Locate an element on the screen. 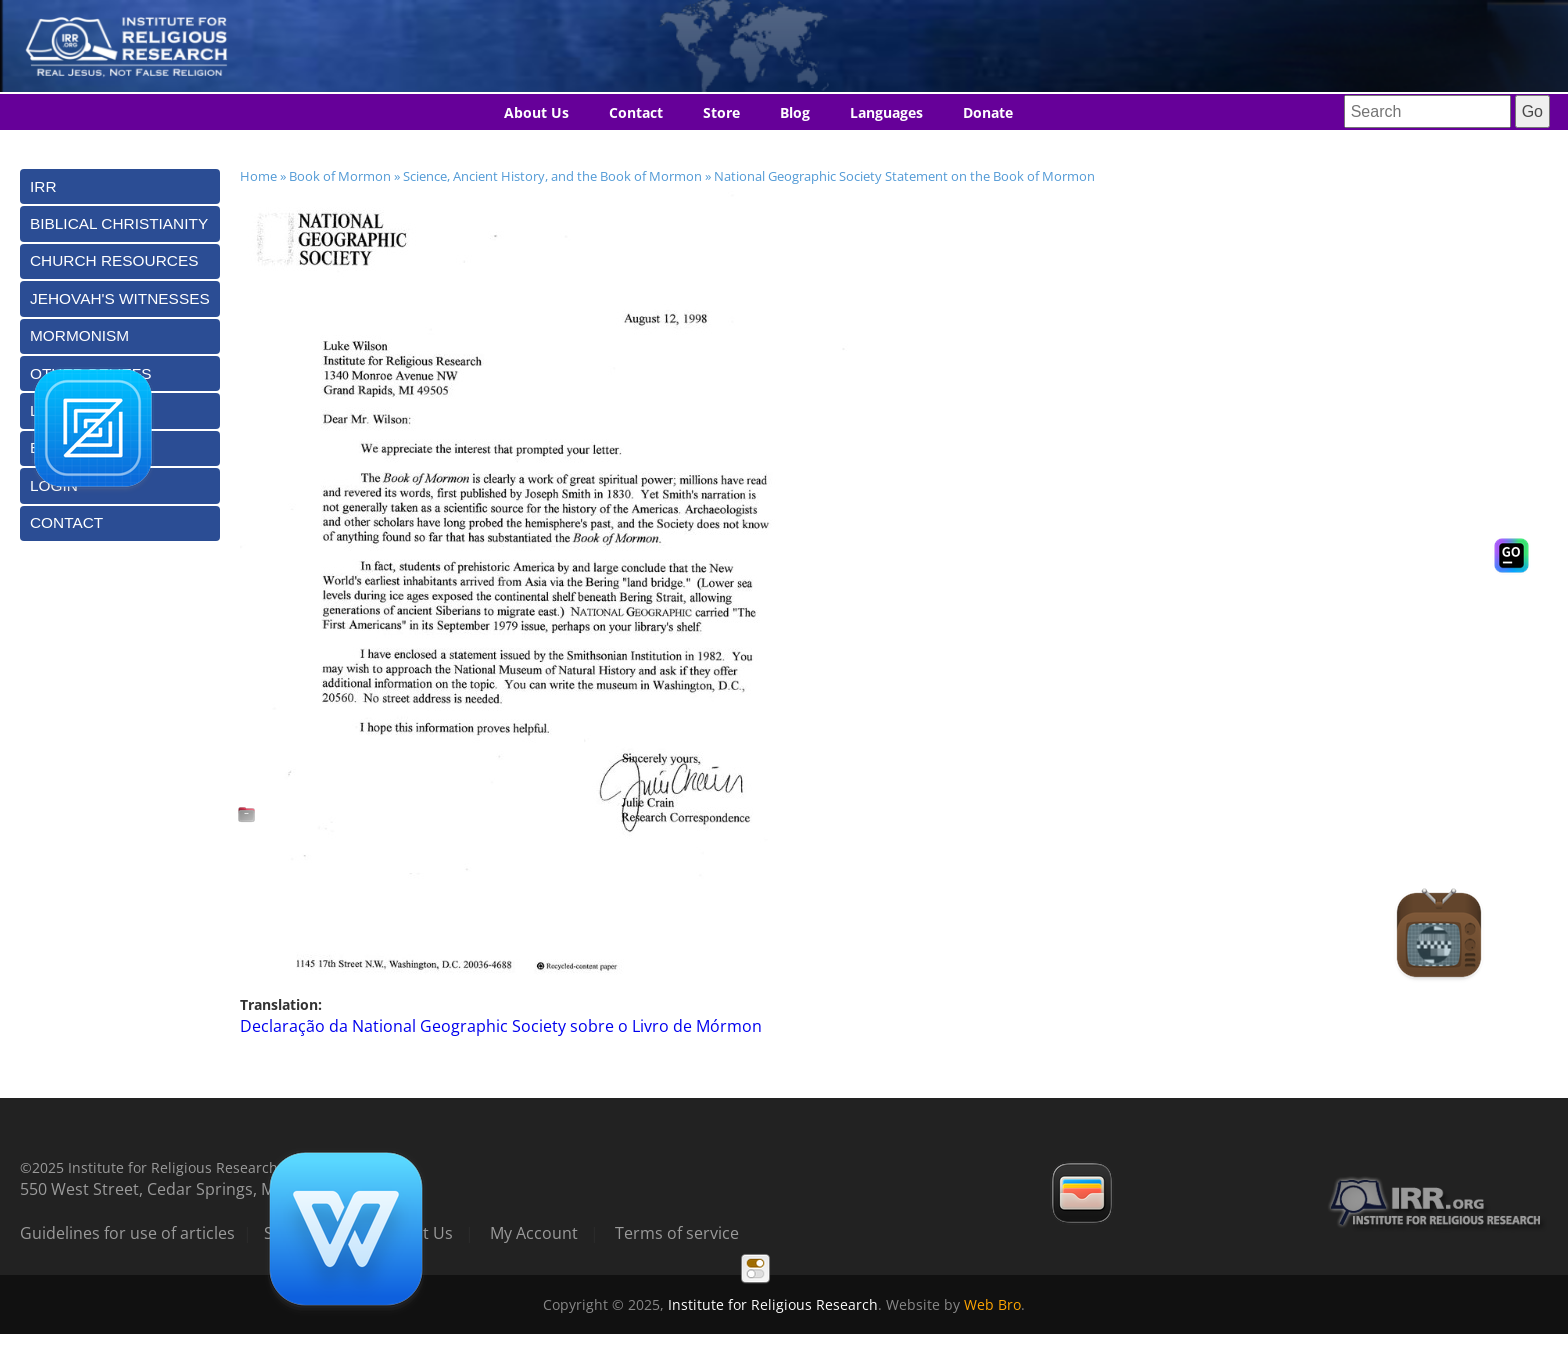 Image resolution: width=1568 pixels, height=1353 pixels. open apple wallet app is located at coordinates (1082, 1193).